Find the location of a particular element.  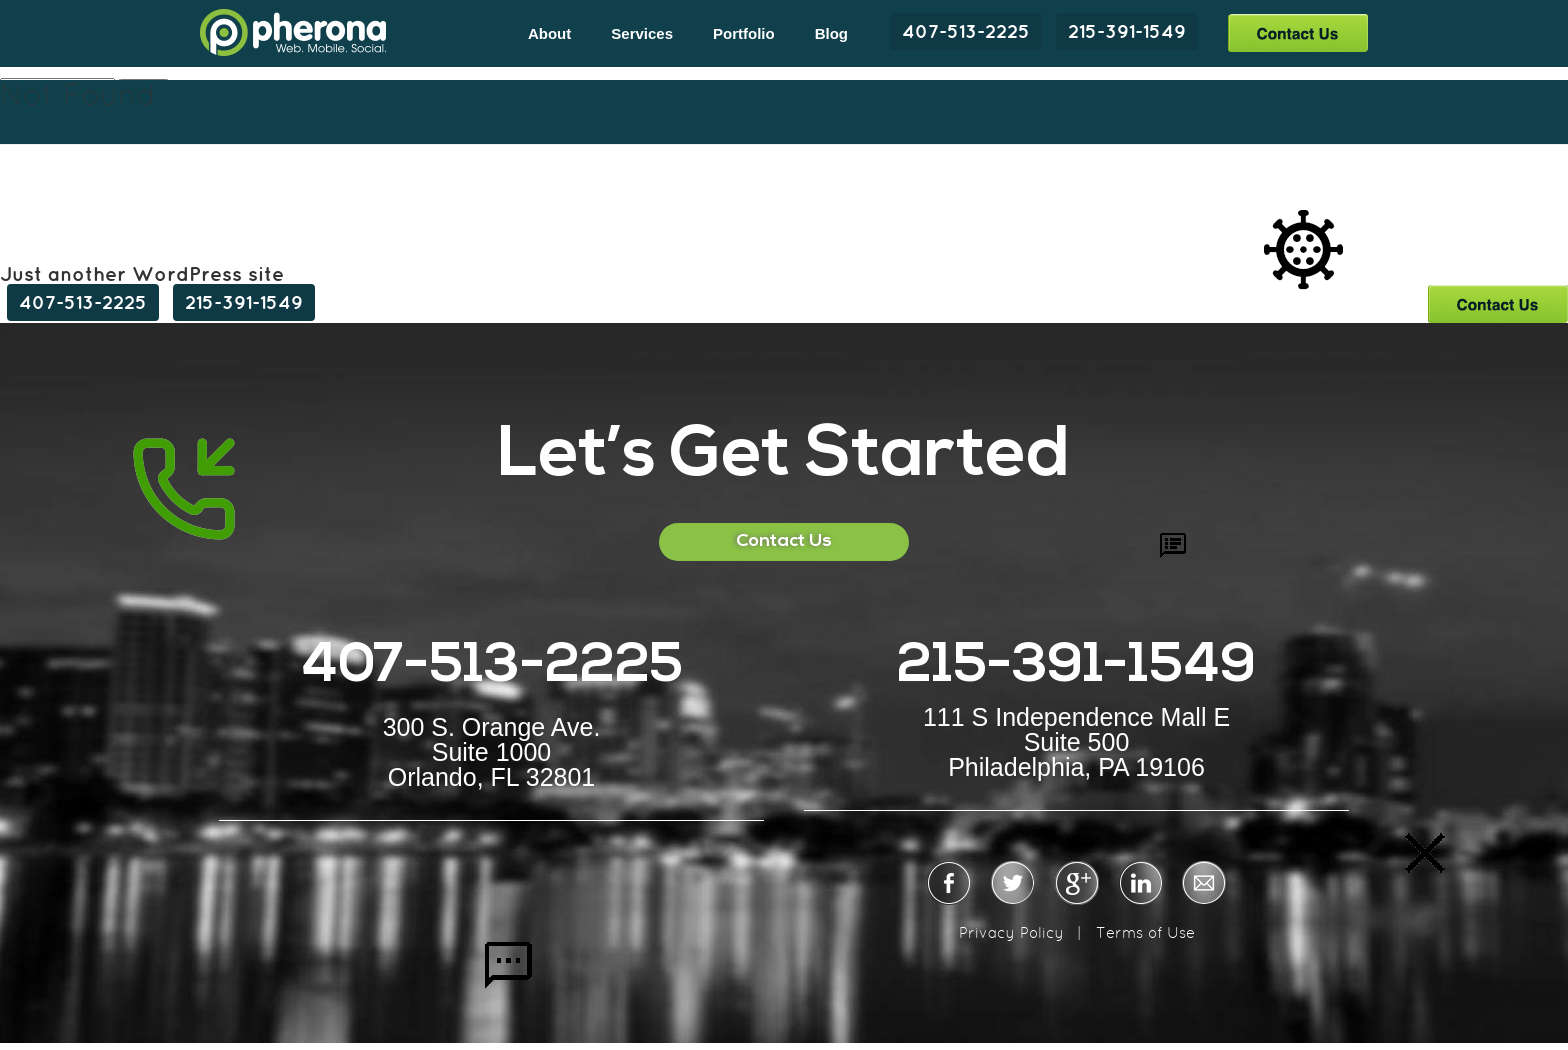

open text messages is located at coordinates (508, 965).